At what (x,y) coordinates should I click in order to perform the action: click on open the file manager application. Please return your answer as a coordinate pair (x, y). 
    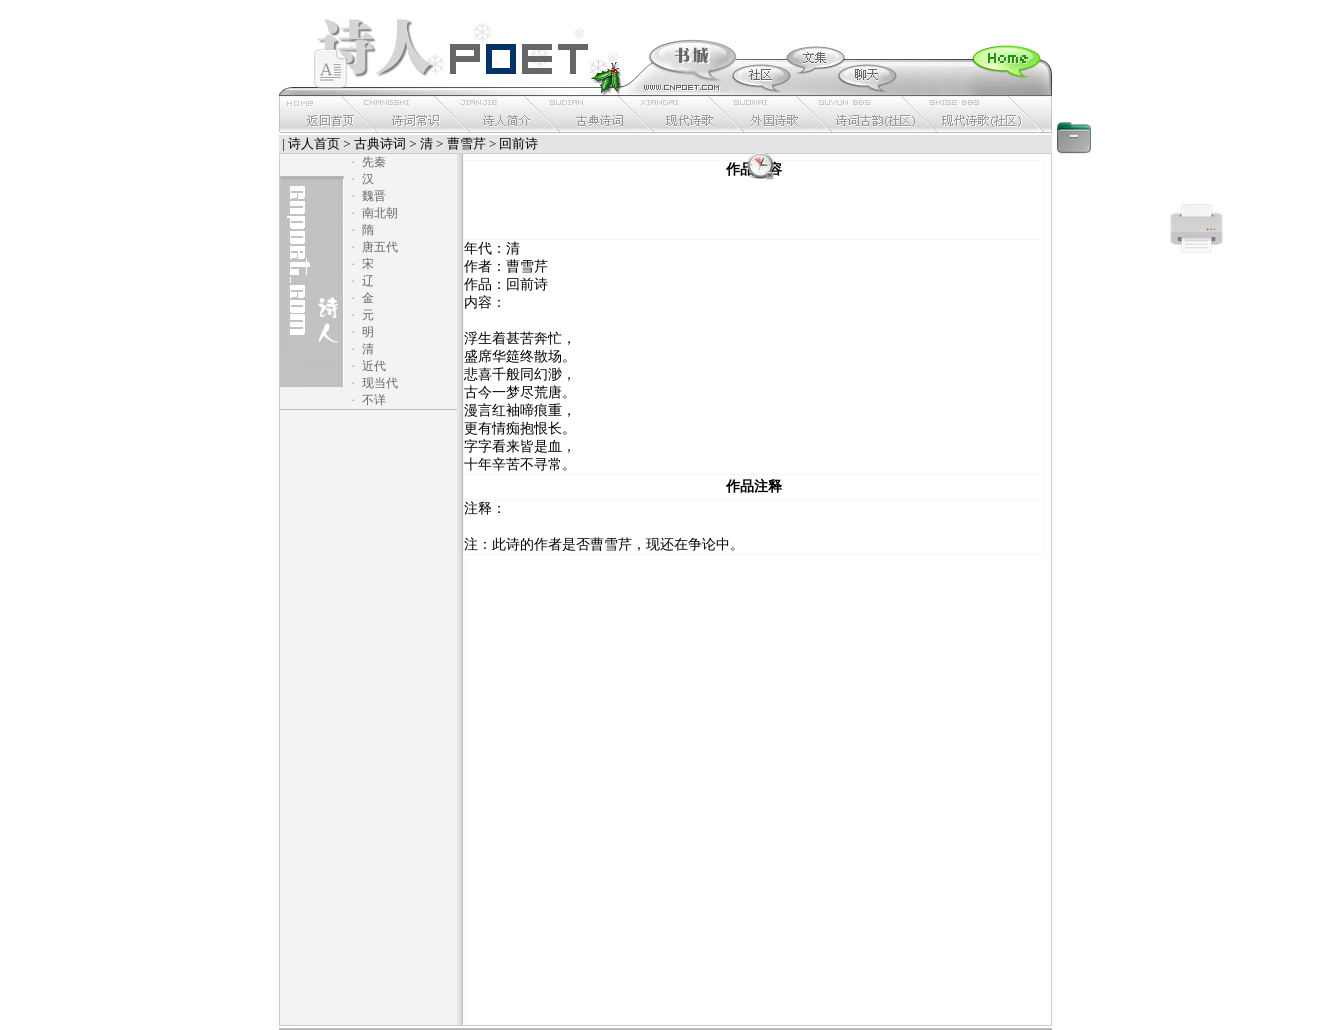
    Looking at the image, I should click on (1074, 137).